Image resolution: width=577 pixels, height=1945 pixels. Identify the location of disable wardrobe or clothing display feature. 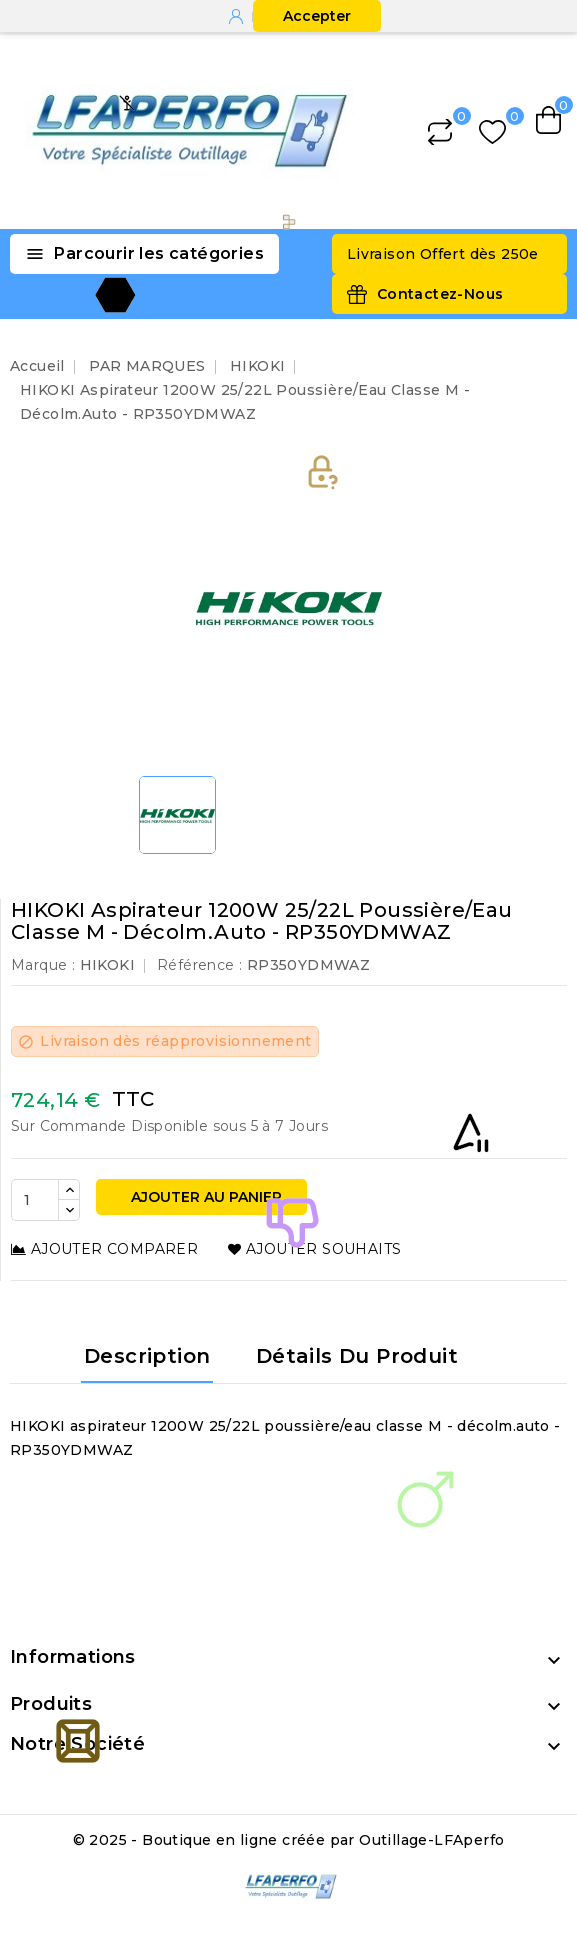
(127, 103).